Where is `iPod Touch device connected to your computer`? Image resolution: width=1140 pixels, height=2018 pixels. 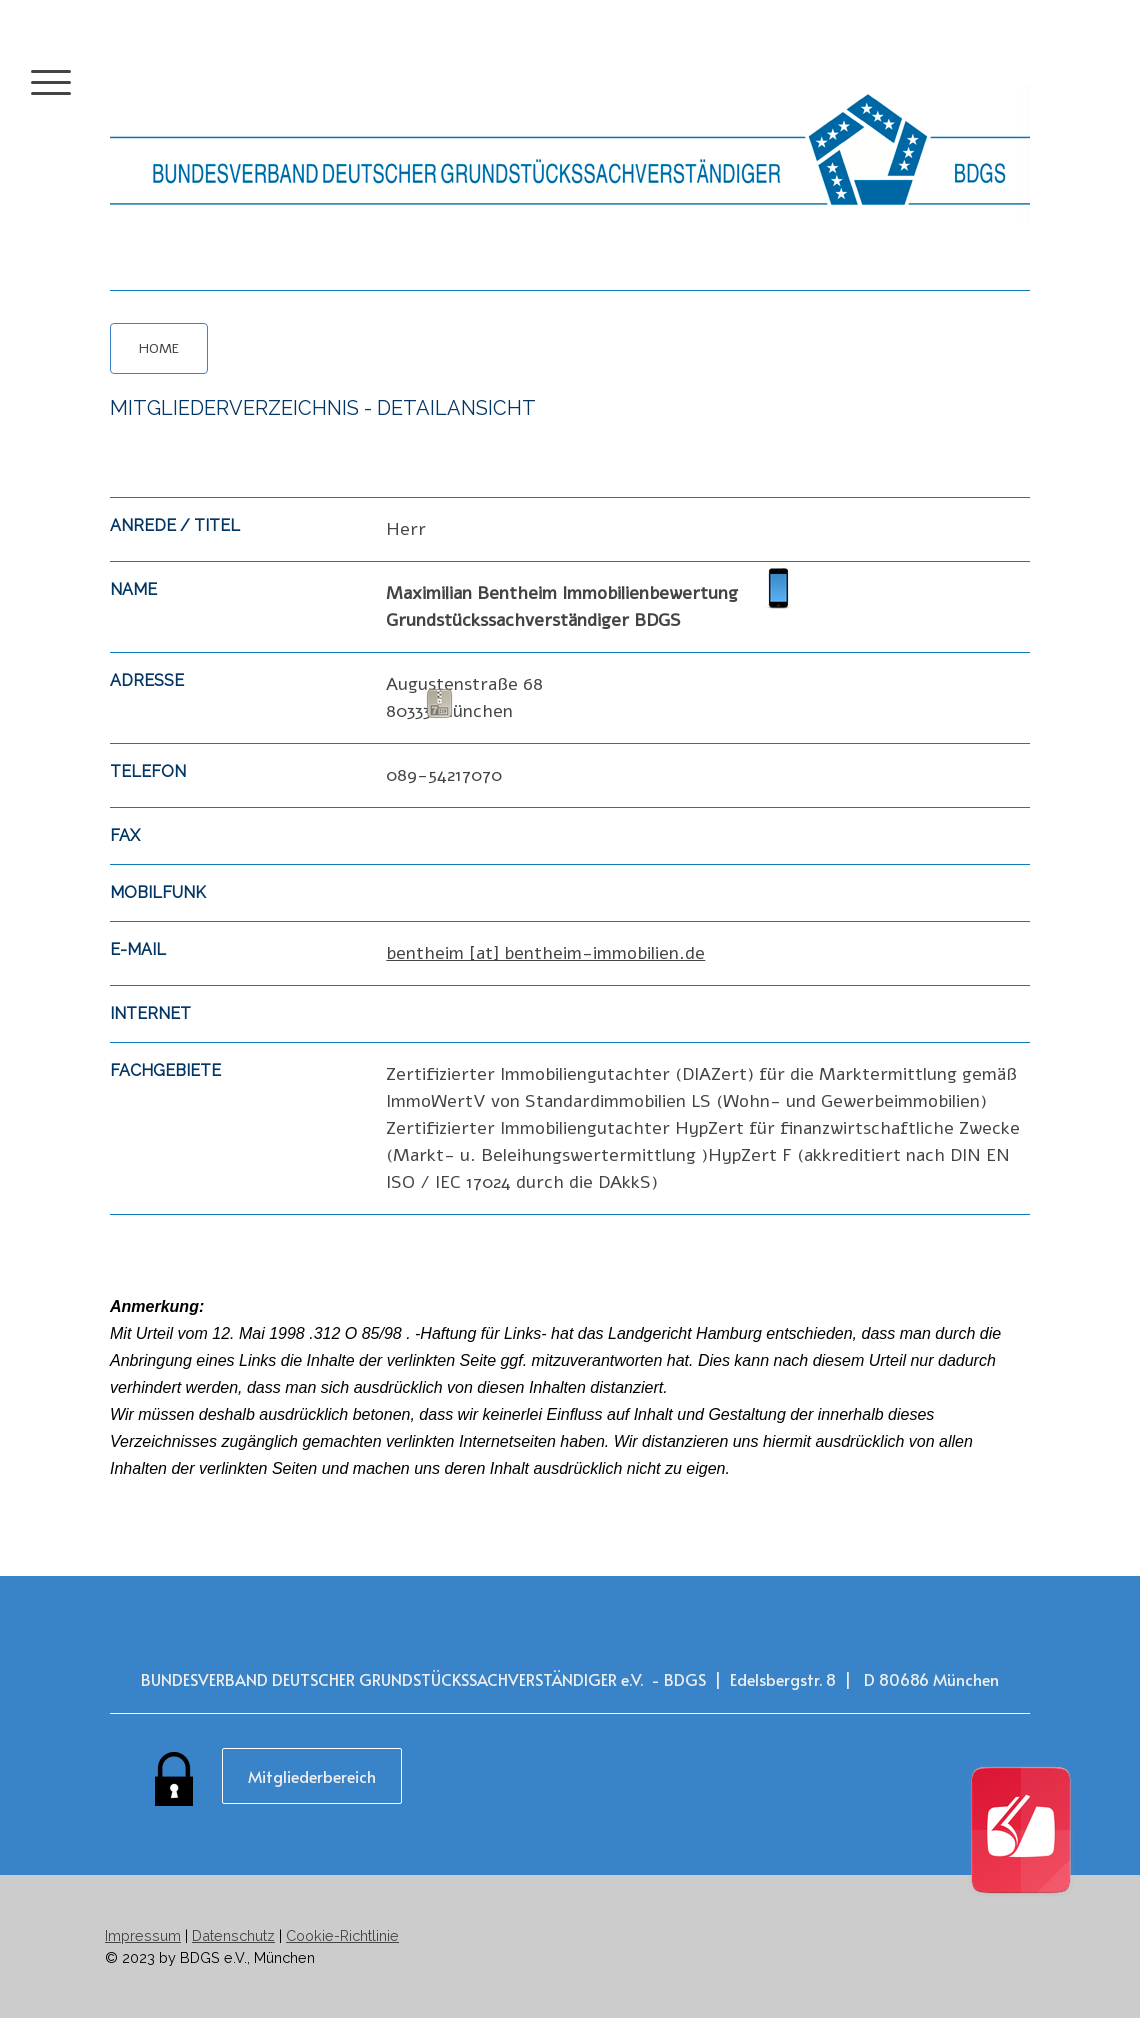 iPod Touch device connected to your computer is located at coordinates (778, 588).